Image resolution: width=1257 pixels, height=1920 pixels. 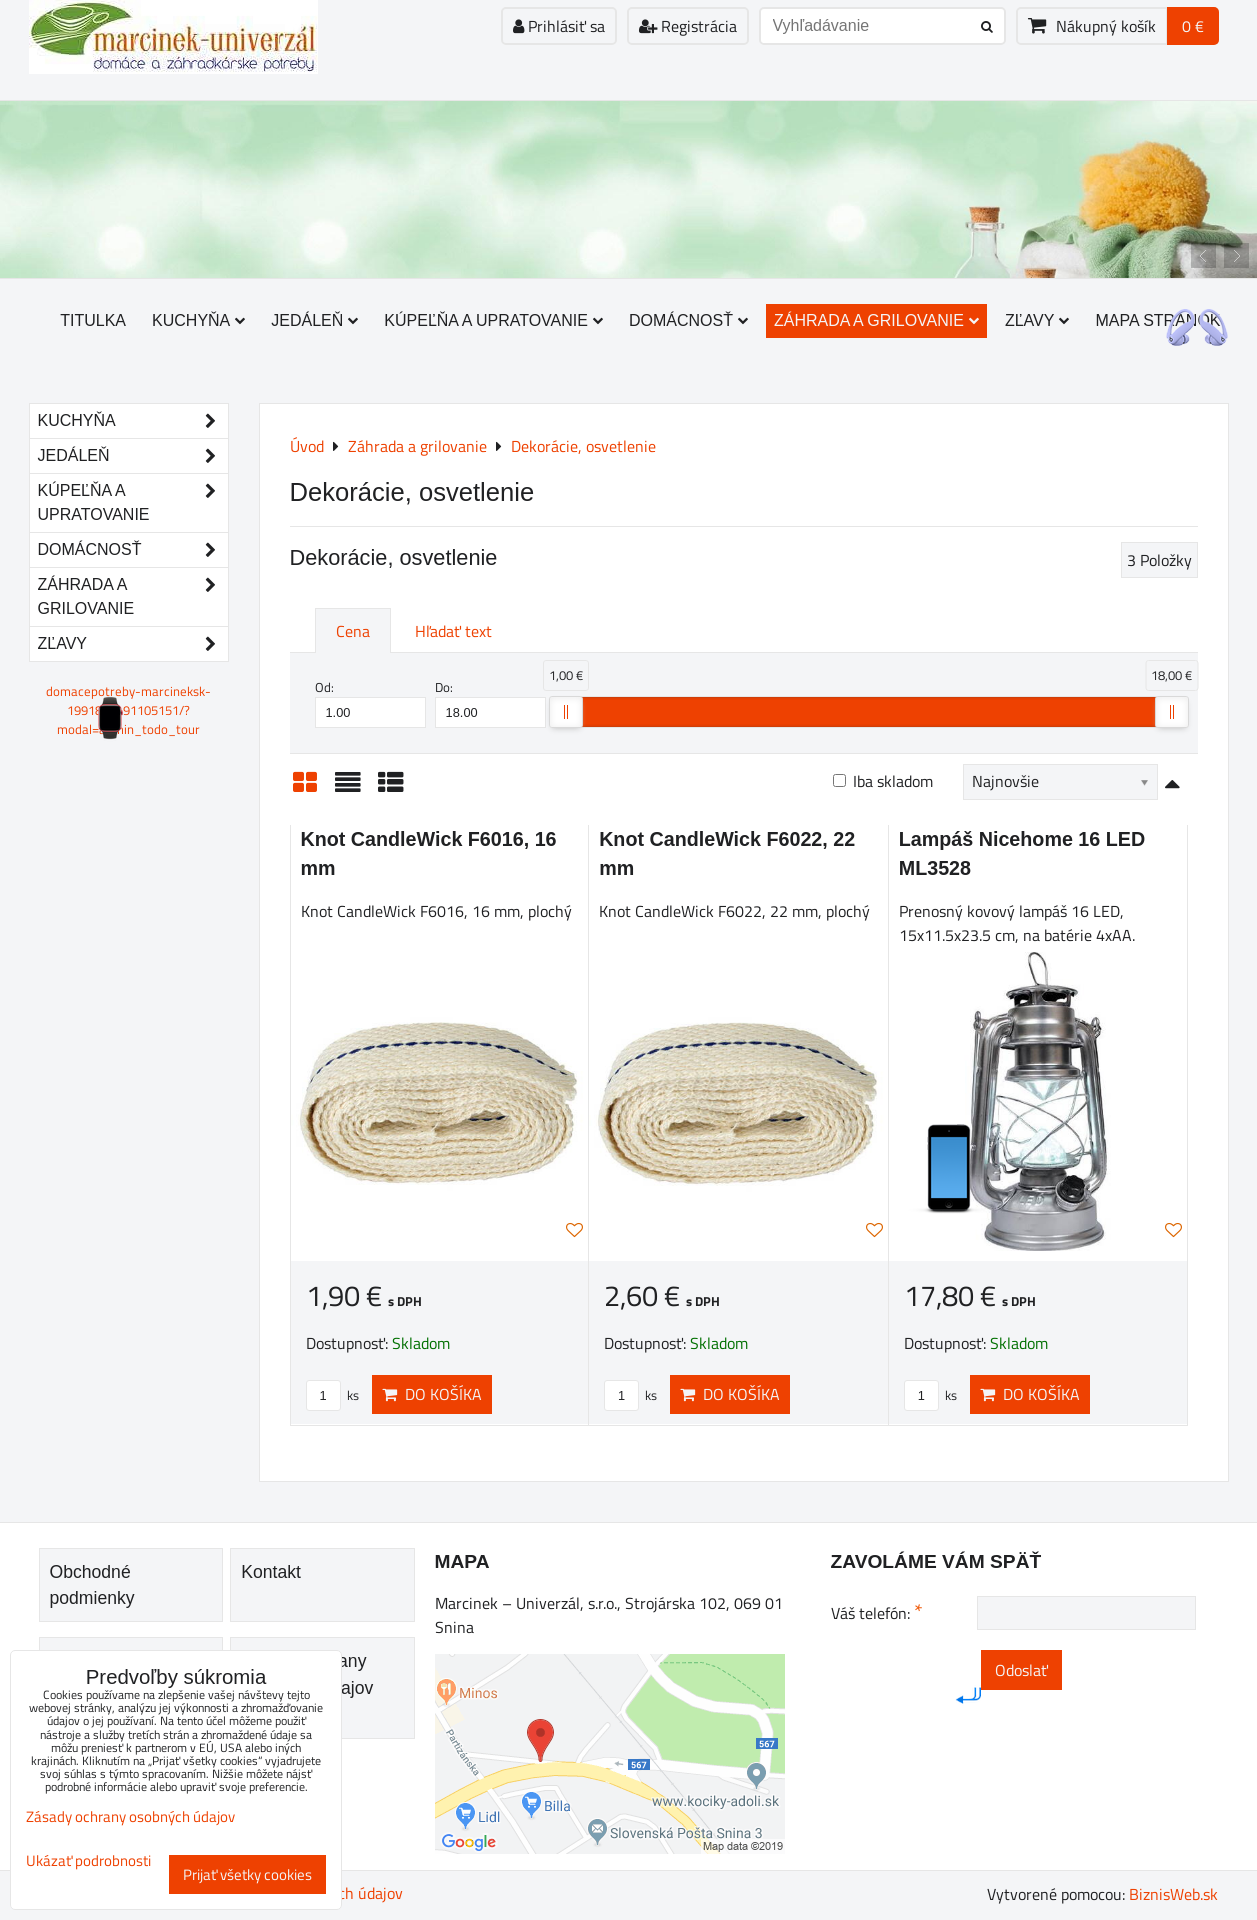 I want to click on apple watch series 6 with red case, so click(x=110, y=718).